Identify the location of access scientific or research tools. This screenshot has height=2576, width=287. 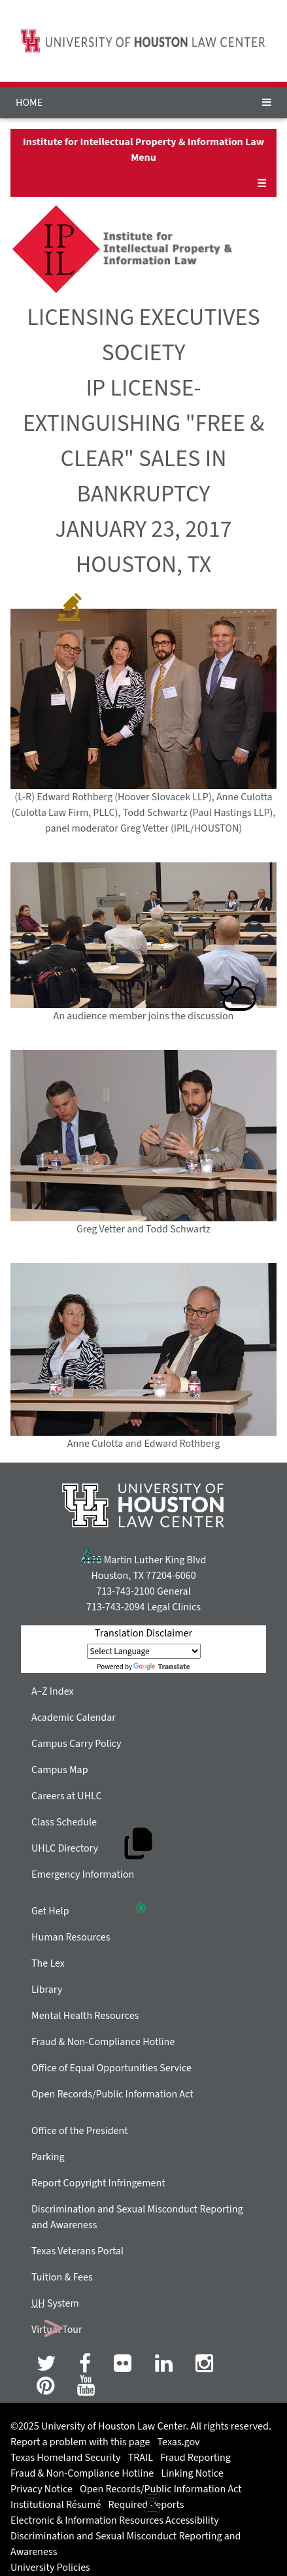
(69, 607).